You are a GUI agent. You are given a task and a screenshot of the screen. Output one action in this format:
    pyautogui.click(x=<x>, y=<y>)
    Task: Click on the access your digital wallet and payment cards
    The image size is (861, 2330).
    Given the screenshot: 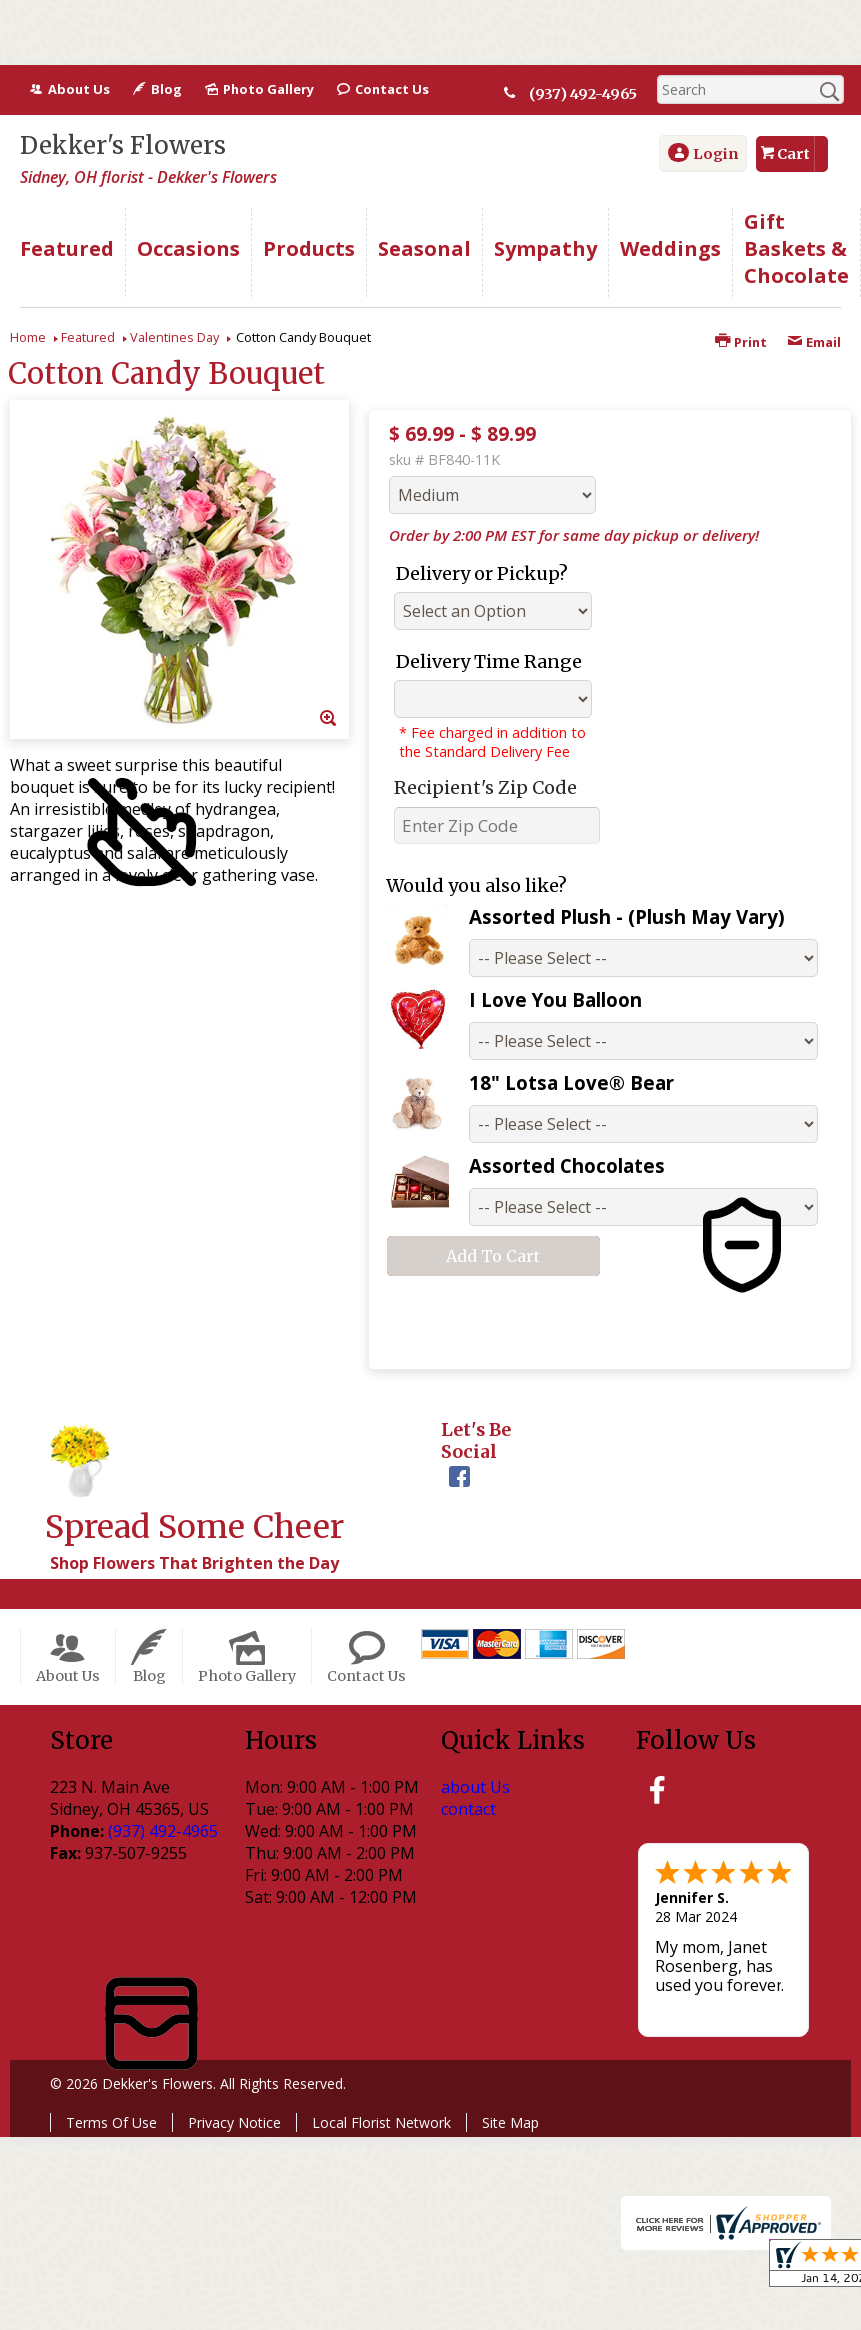 What is the action you would take?
    pyautogui.click(x=151, y=2023)
    